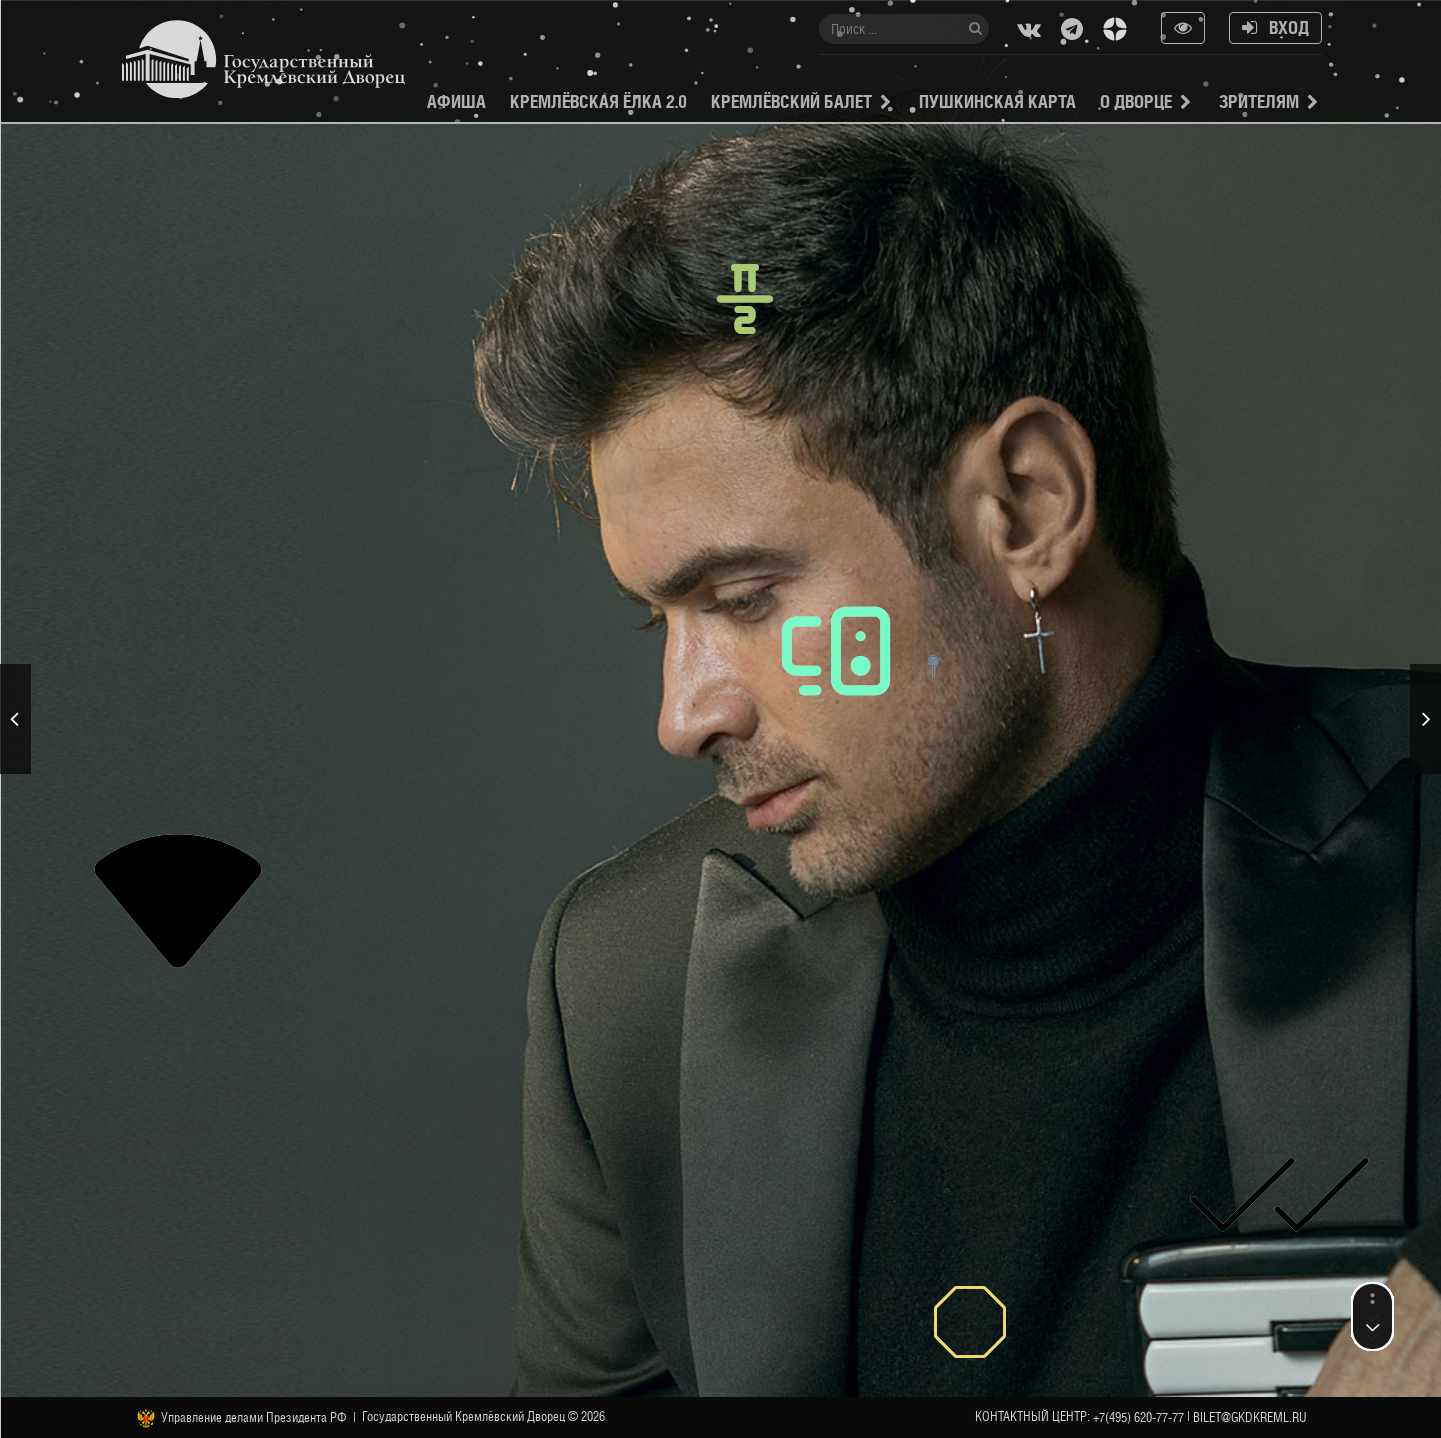  What do you see at coordinates (836, 651) in the screenshot?
I see `access monitor and speaker settings` at bounding box center [836, 651].